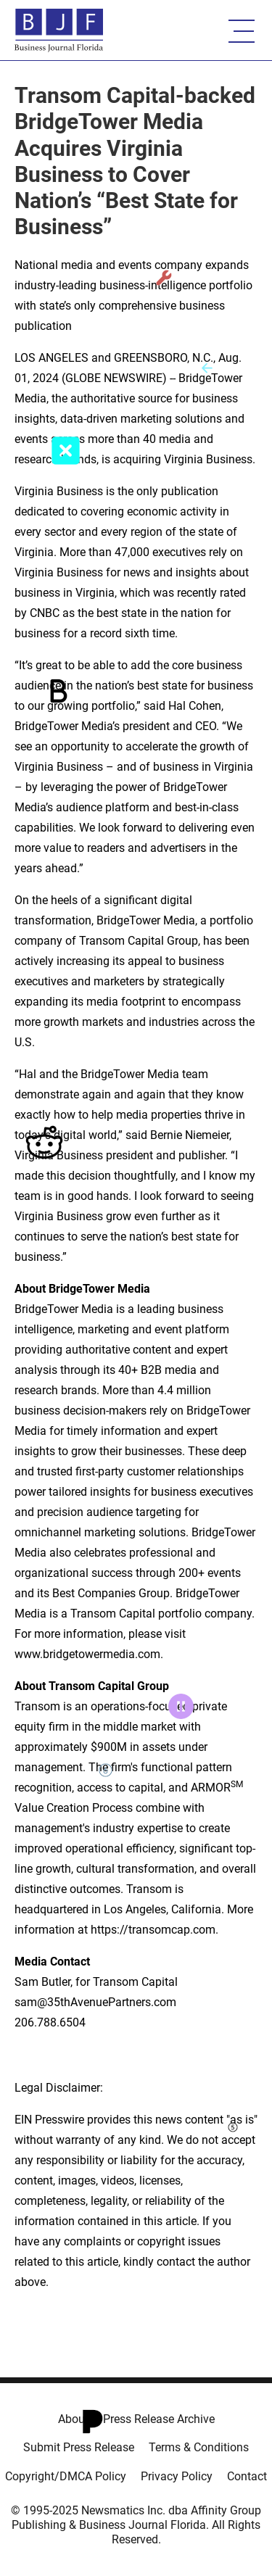  I want to click on indicates step six in a numbered sequence, so click(105, 1770).